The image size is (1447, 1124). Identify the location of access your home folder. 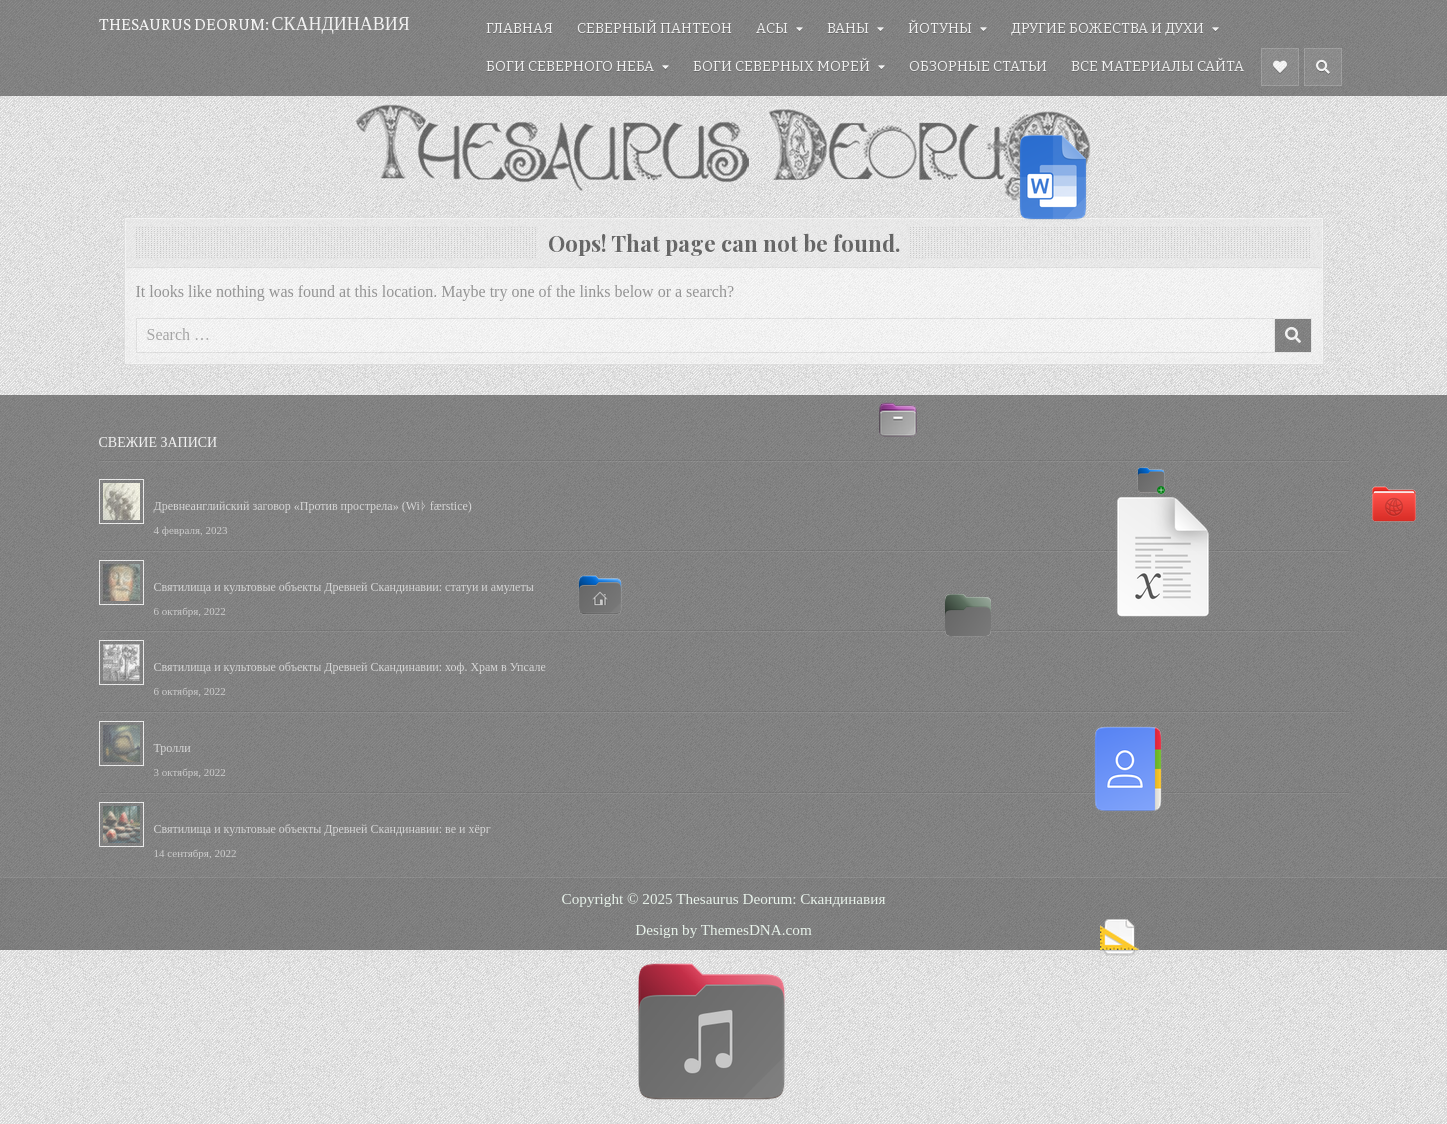
(600, 595).